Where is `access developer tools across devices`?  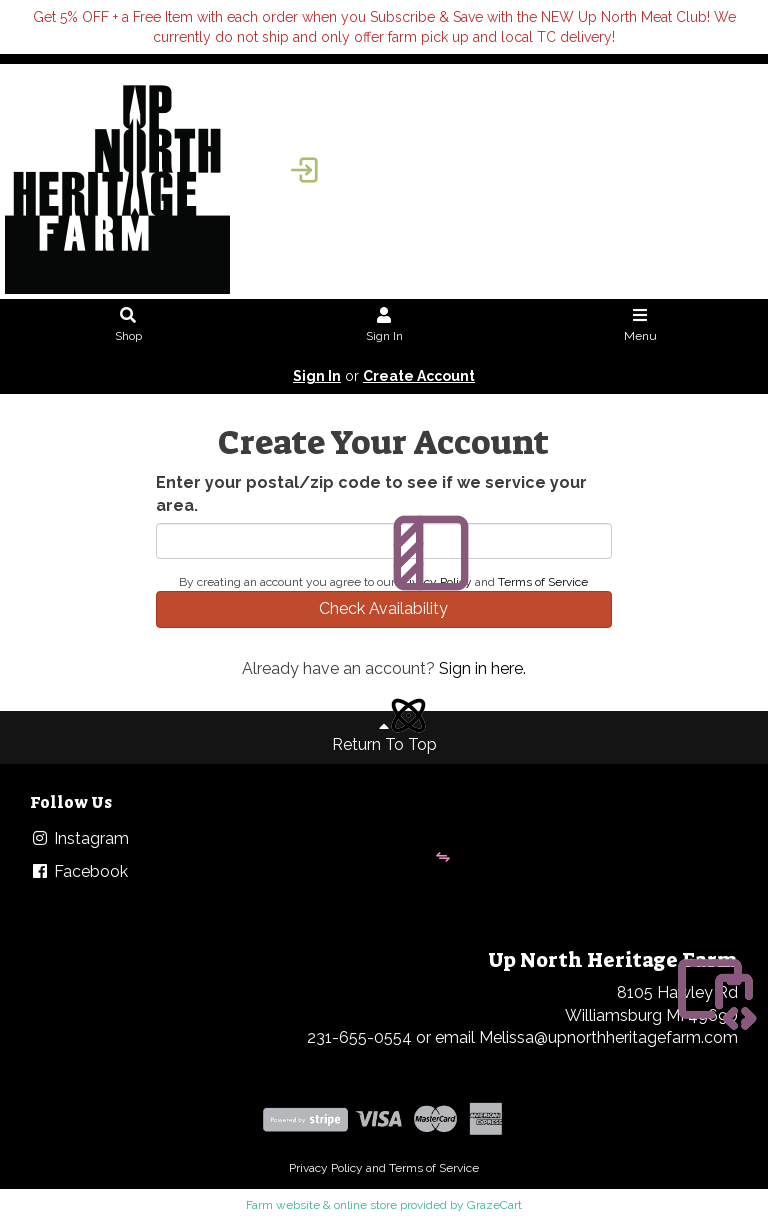 access developer tools across devices is located at coordinates (715, 992).